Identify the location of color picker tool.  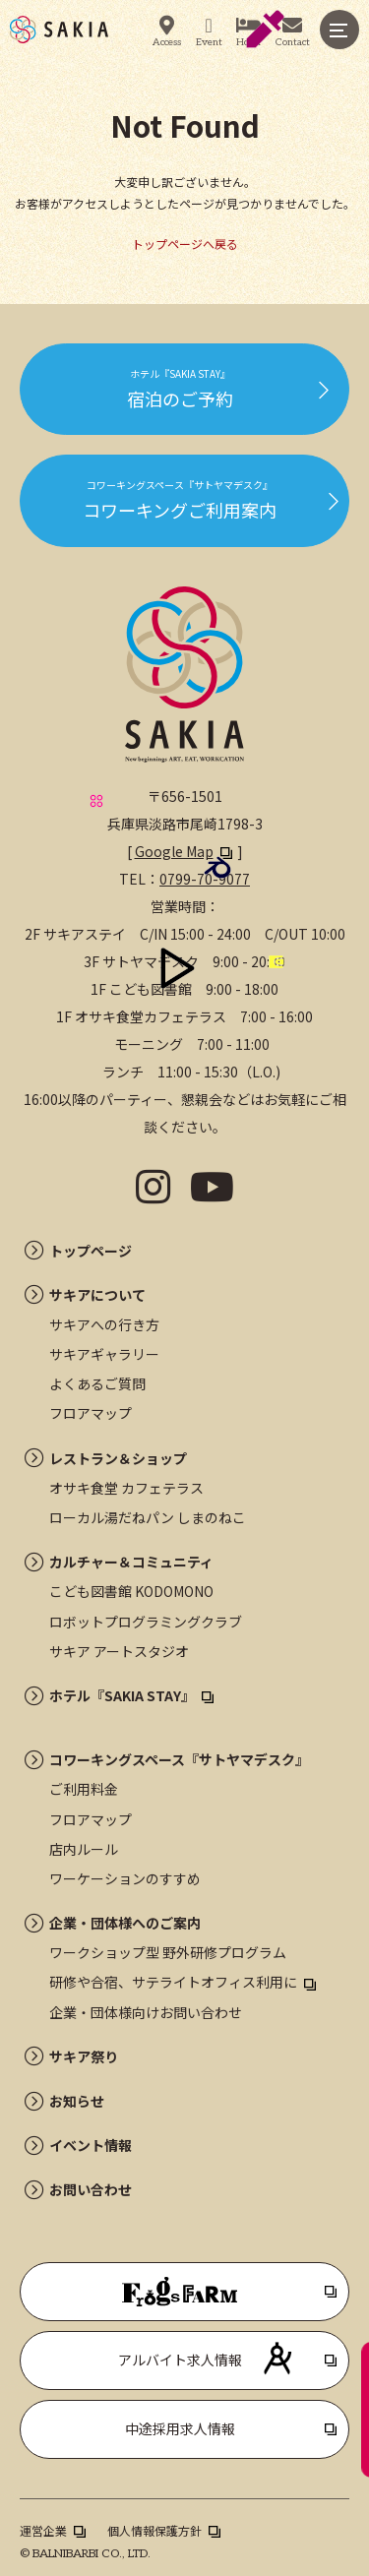
(266, 29).